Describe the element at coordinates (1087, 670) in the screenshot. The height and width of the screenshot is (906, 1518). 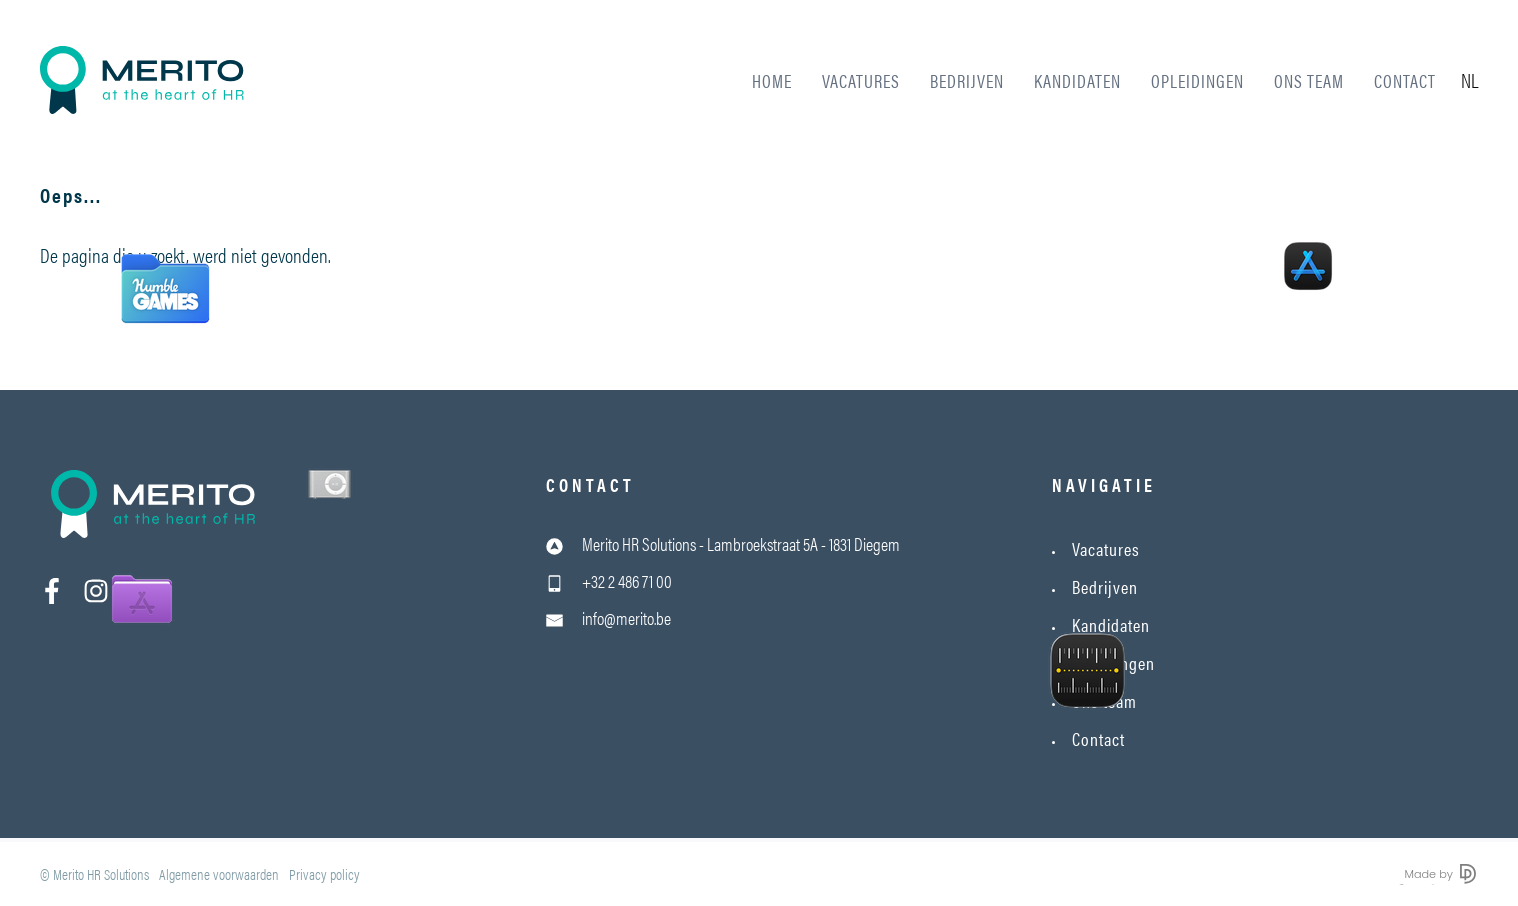
I see `open the measure app to check dimensions` at that location.